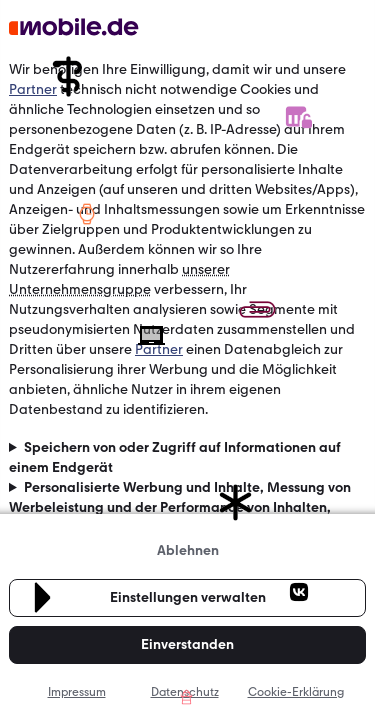 The height and width of the screenshot is (720, 375). I want to click on access website accessibility or SEO audit tools, so click(186, 697).